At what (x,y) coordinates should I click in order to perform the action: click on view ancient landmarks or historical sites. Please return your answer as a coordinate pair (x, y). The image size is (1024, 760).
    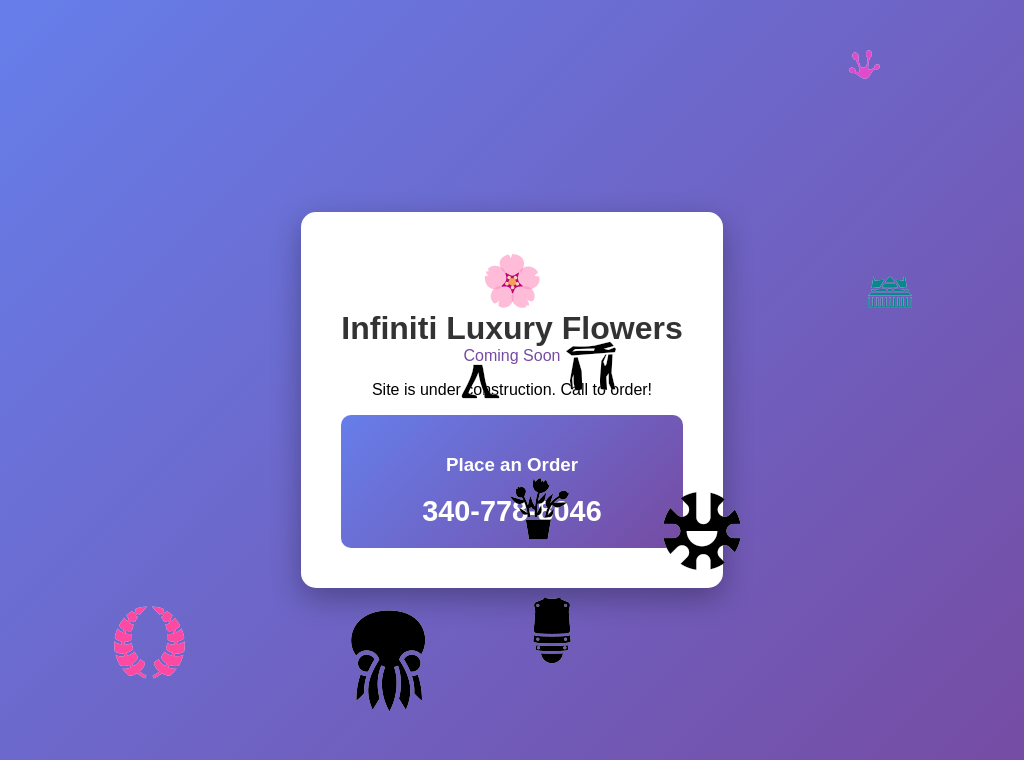
    Looking at the image, I should click on (591, 366).